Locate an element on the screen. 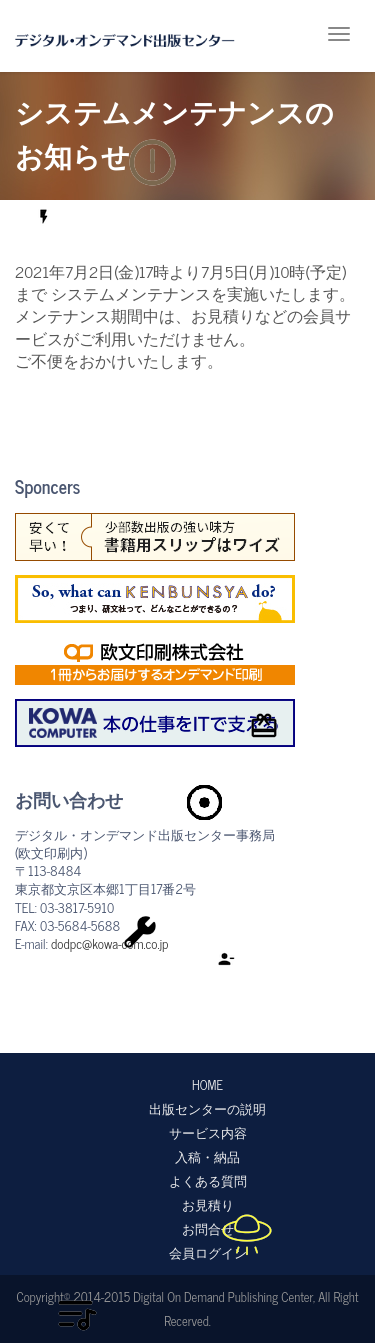  access sci-fi or space-themed content is located at coordinates (247, 1234).